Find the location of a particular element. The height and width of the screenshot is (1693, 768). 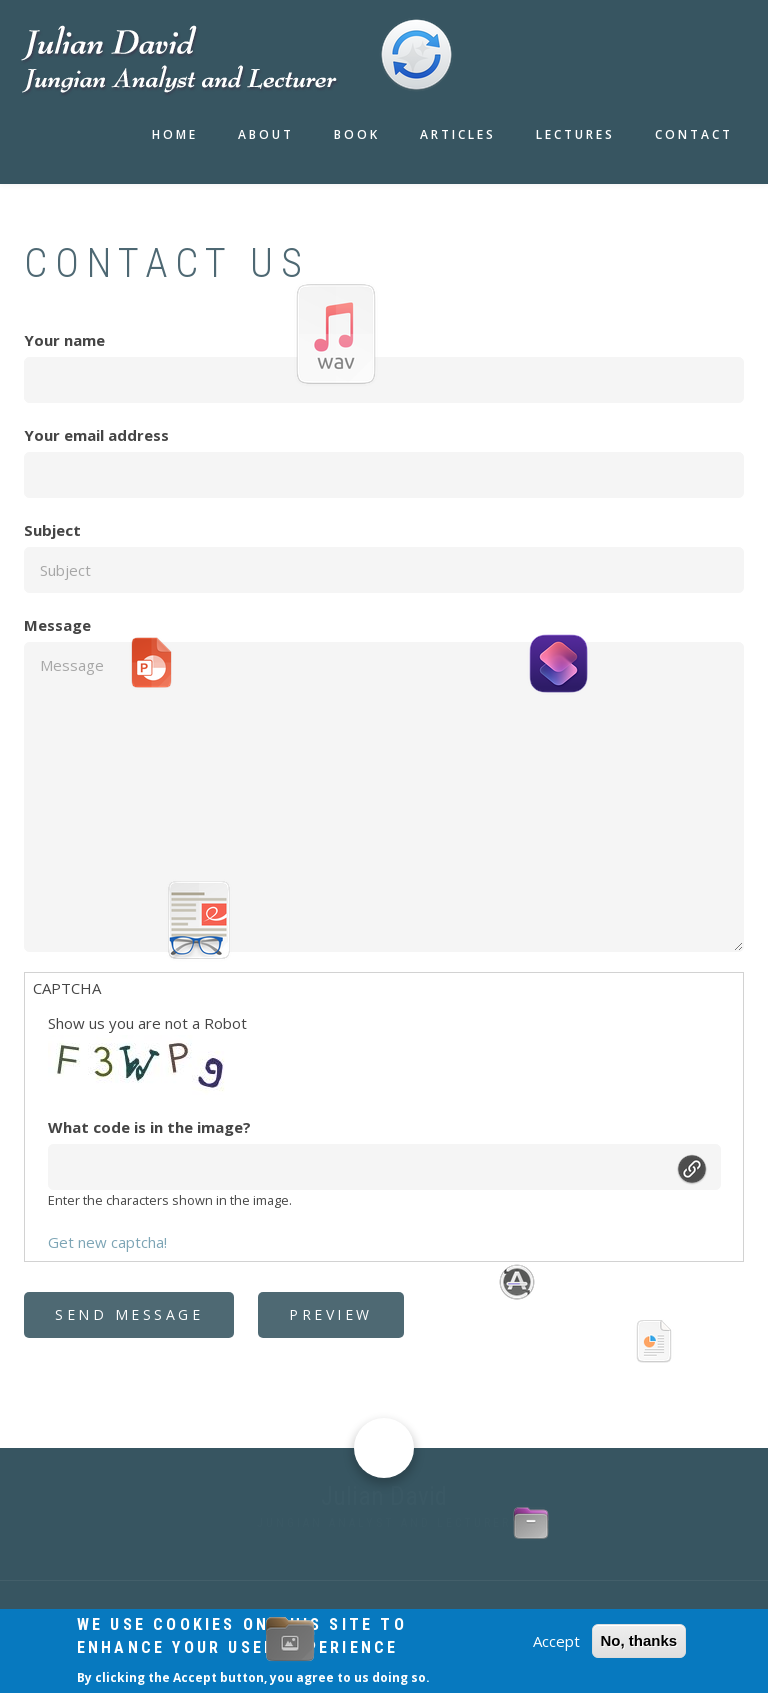

microsoft powerpoint file is located at coordinates (151, 662).